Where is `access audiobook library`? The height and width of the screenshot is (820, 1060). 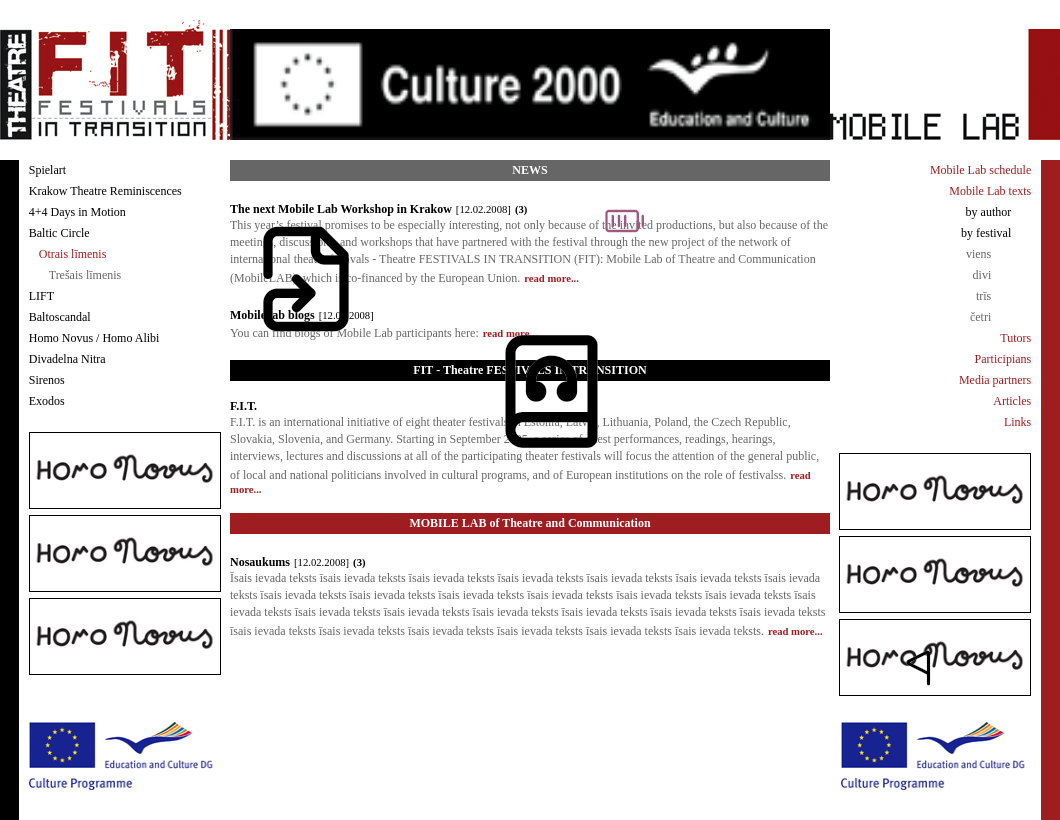 access audiobook library is located at coordinates (551, 391).